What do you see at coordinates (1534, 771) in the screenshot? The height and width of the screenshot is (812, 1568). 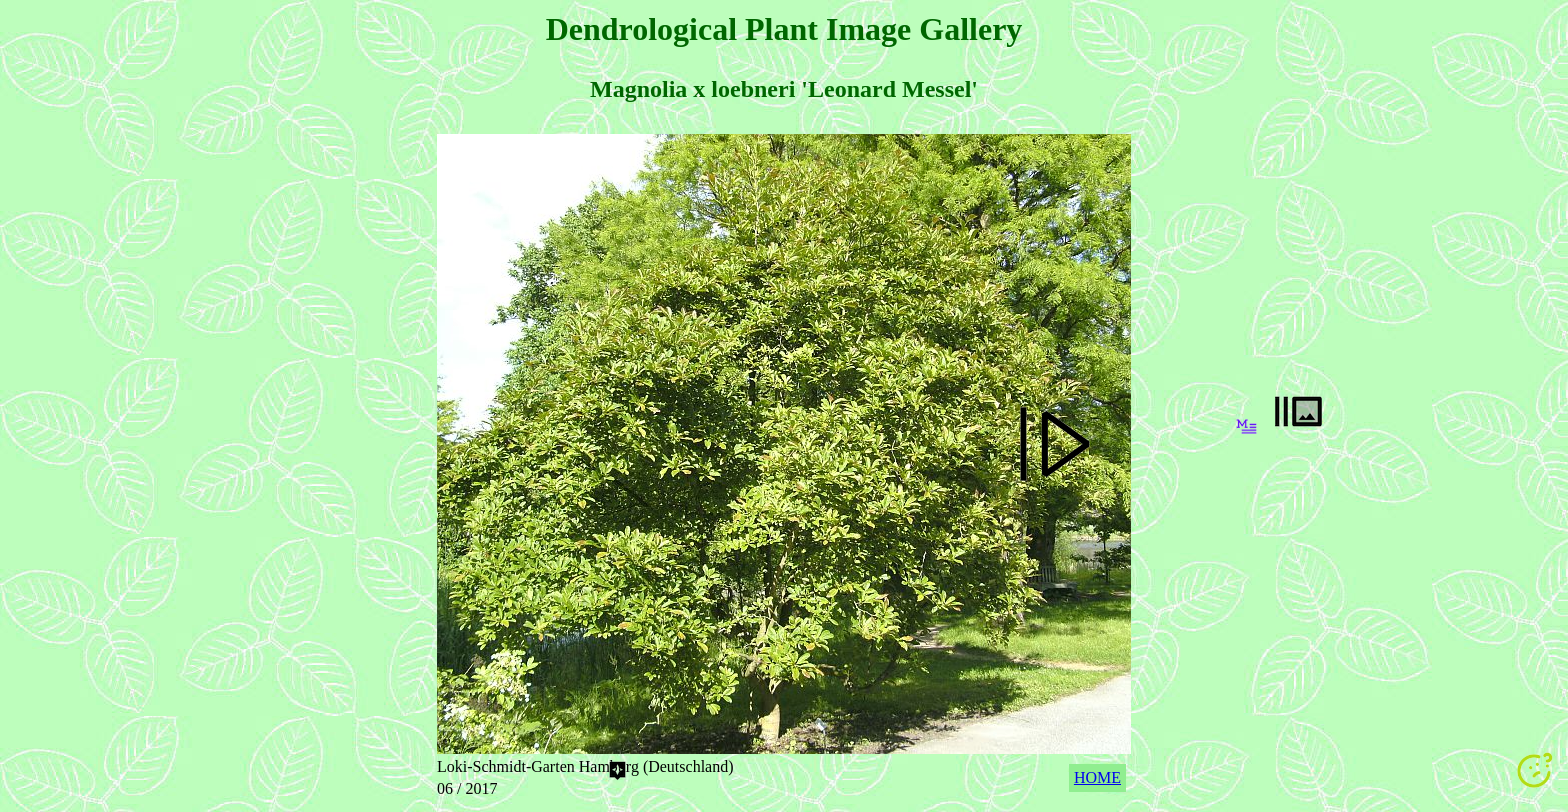 I see `indicates user confusion or uncertainty` at bounding box center [1534, 771].